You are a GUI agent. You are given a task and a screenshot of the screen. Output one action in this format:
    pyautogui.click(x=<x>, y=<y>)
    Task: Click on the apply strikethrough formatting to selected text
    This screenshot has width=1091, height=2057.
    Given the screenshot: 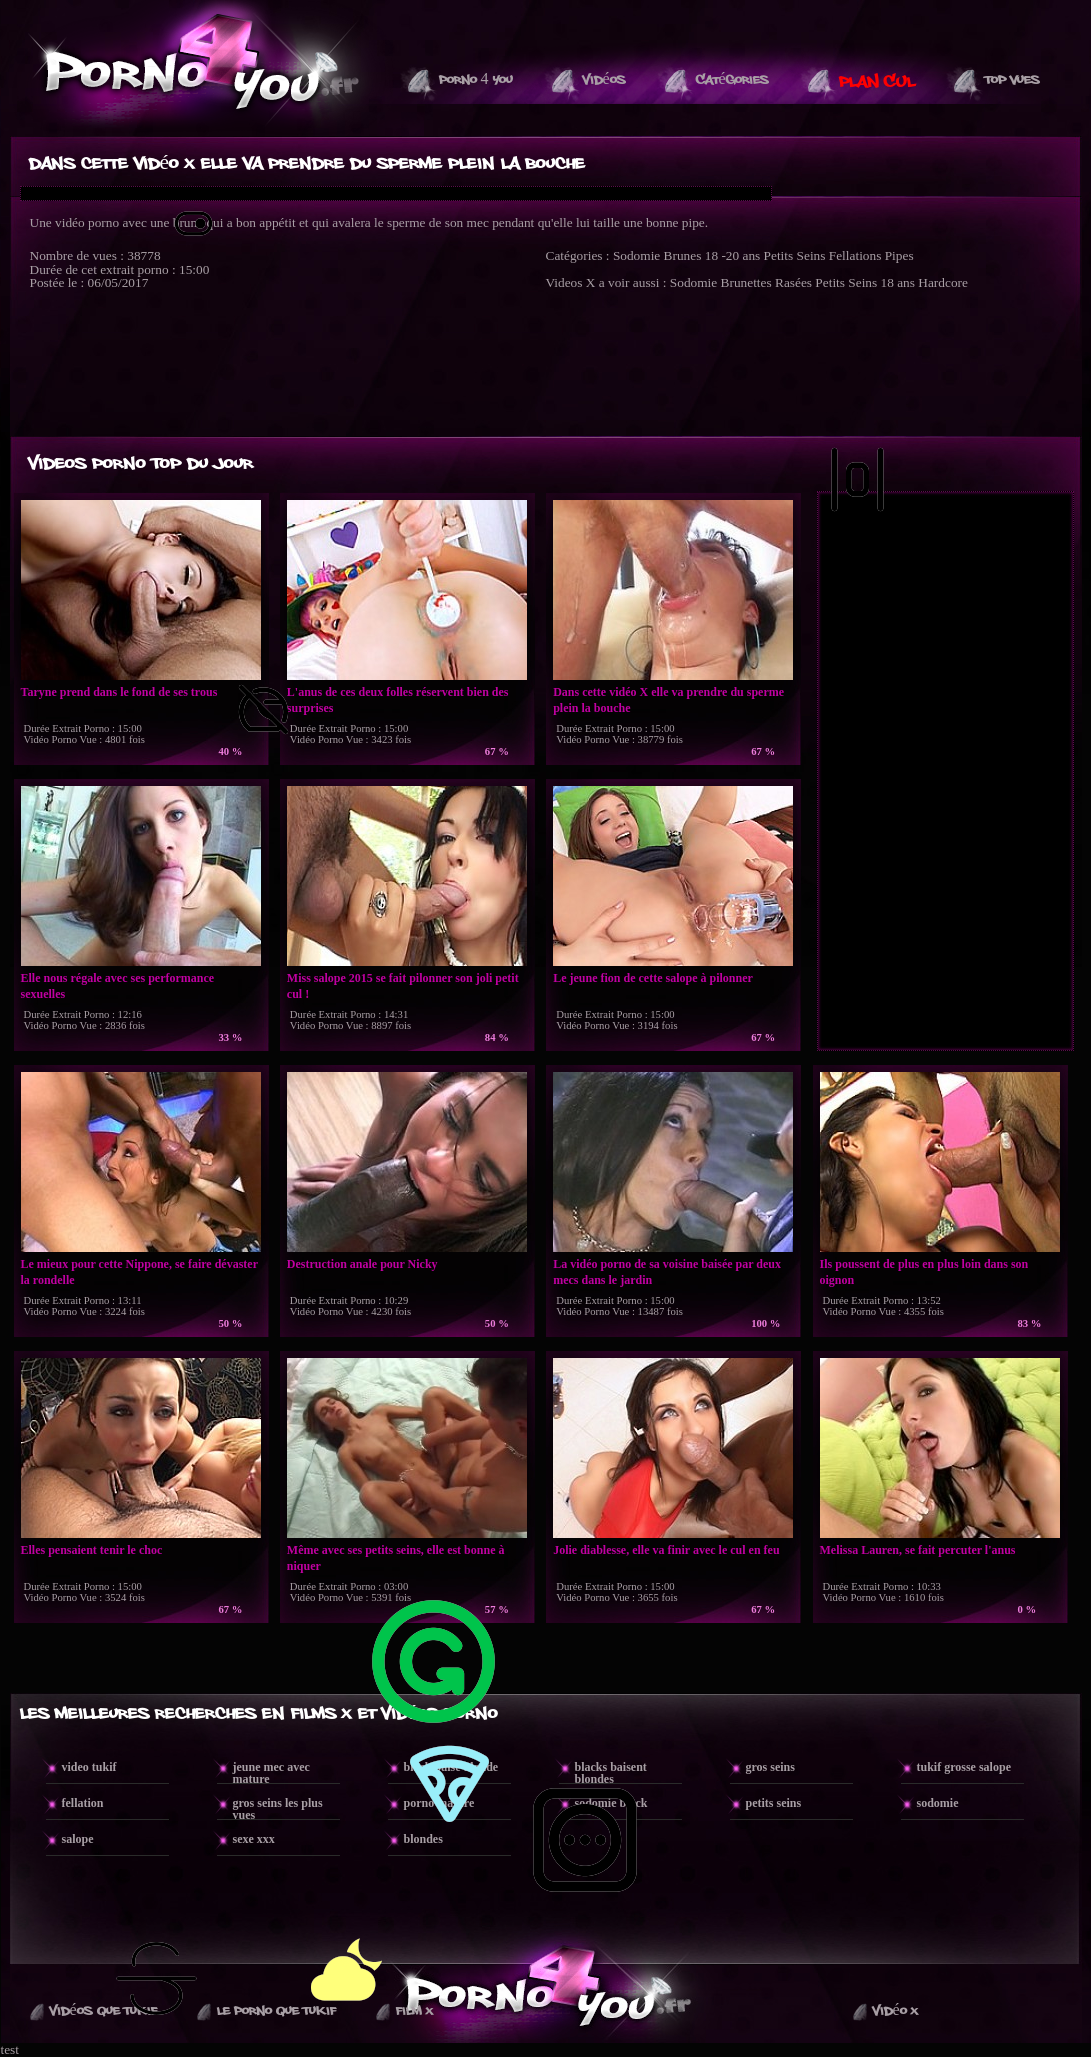 What is the action you would take?
    pyautogui.click(x=156, y=1978)
    